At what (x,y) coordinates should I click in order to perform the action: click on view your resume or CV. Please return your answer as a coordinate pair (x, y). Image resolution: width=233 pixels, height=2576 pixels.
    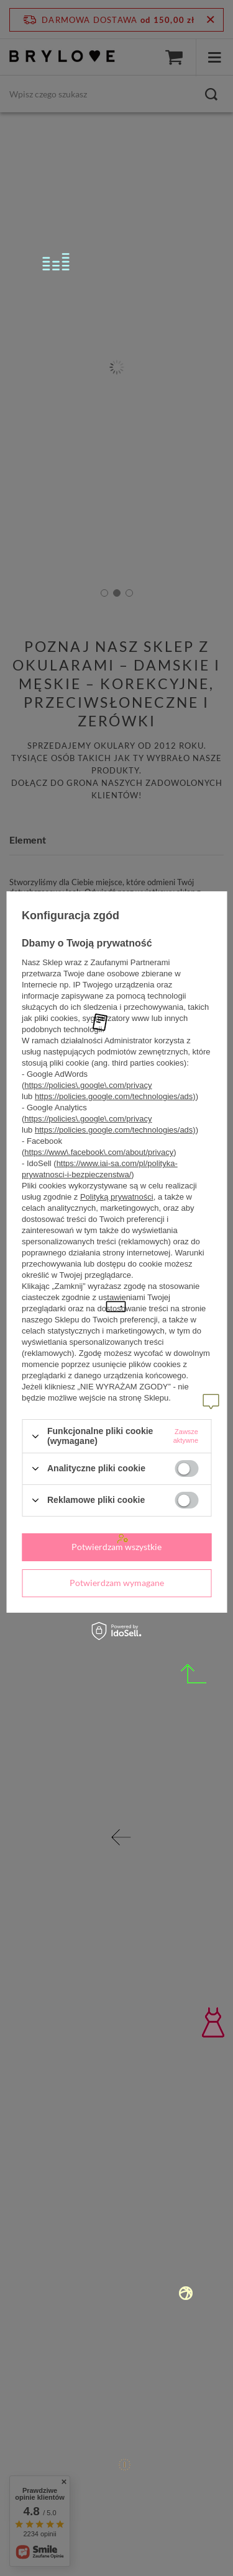
    Looking at the image, I should click on (100, 1022).